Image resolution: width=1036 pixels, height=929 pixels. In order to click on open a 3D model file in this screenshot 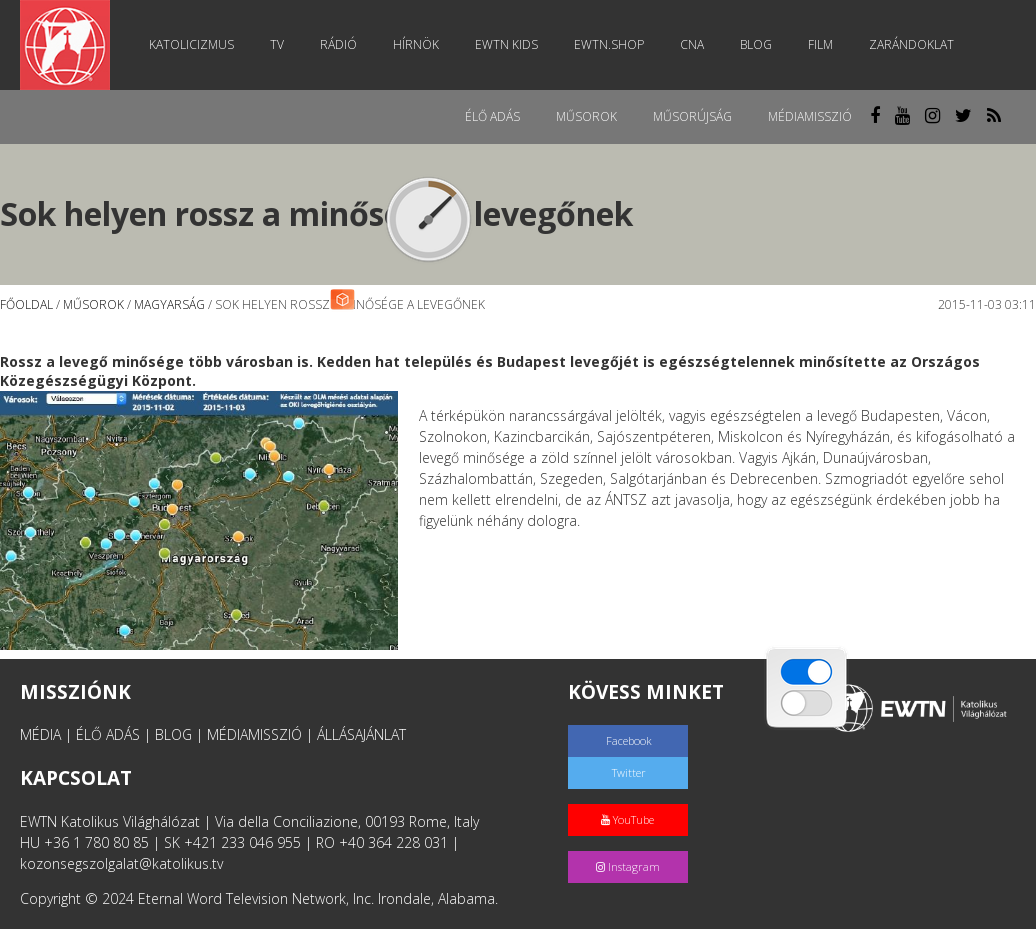, I will do `click(342, 298)`.